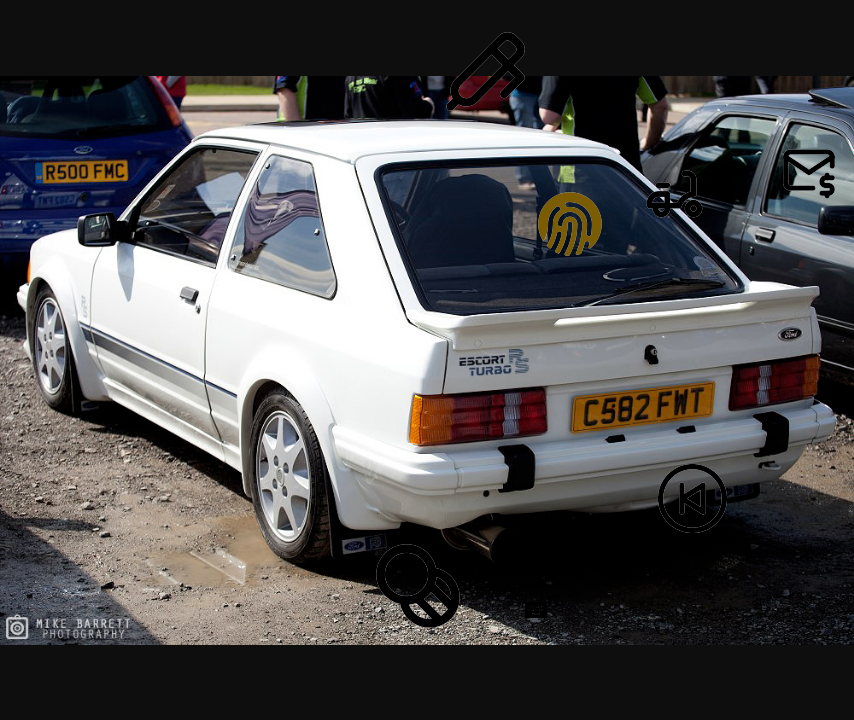 This screenshot has width=854, height=720. I want to click on open the on-screen keyboard, so click(536, 610).